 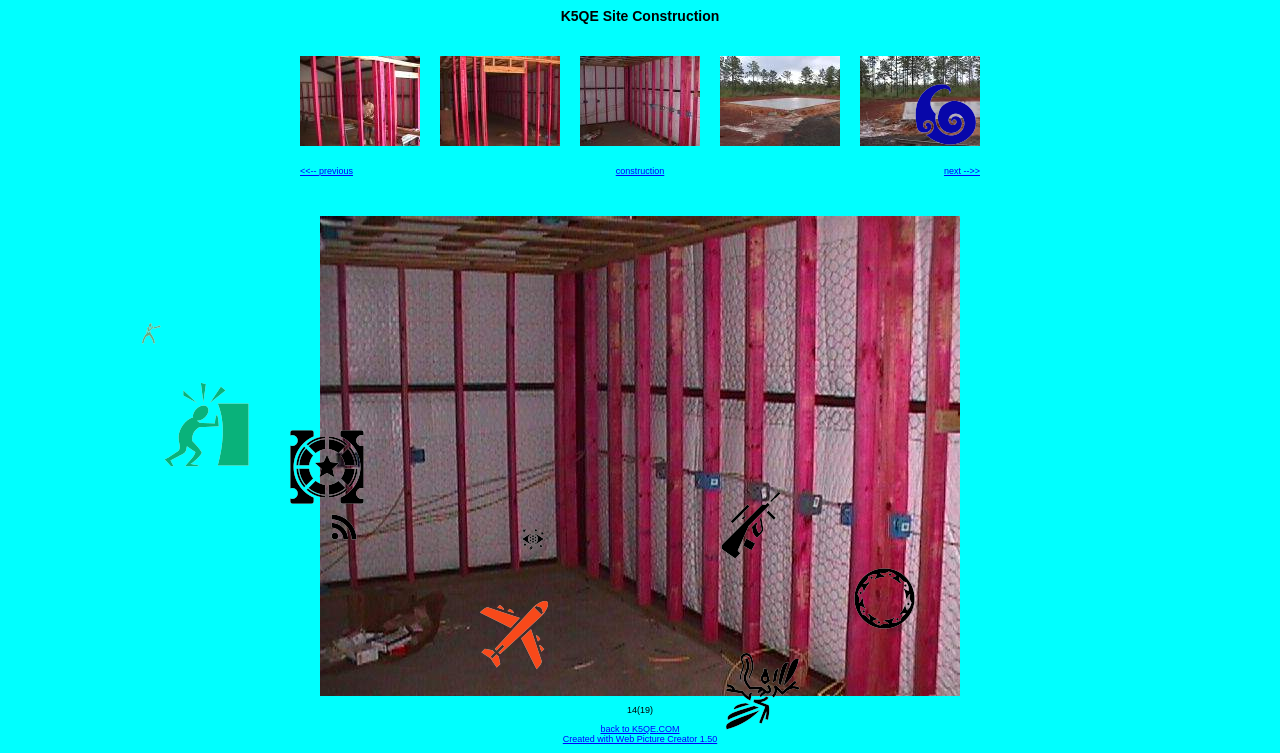 I want to click on push to activate or move an object, so click(x=206, y=423).